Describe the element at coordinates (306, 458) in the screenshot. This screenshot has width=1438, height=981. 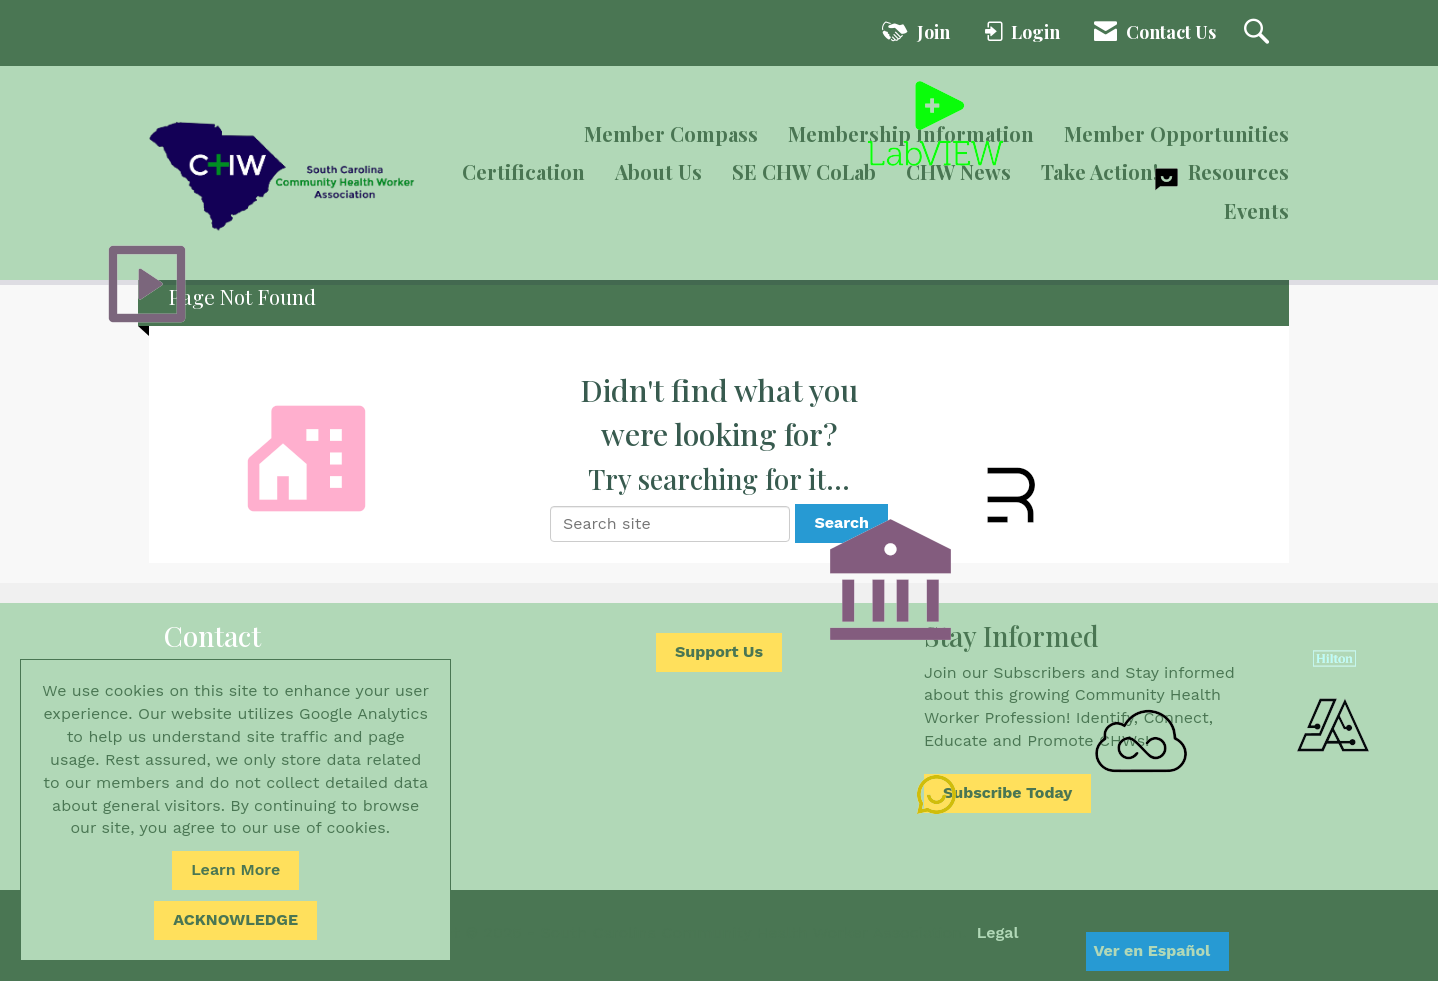
I see `access community features or forums` at that location.